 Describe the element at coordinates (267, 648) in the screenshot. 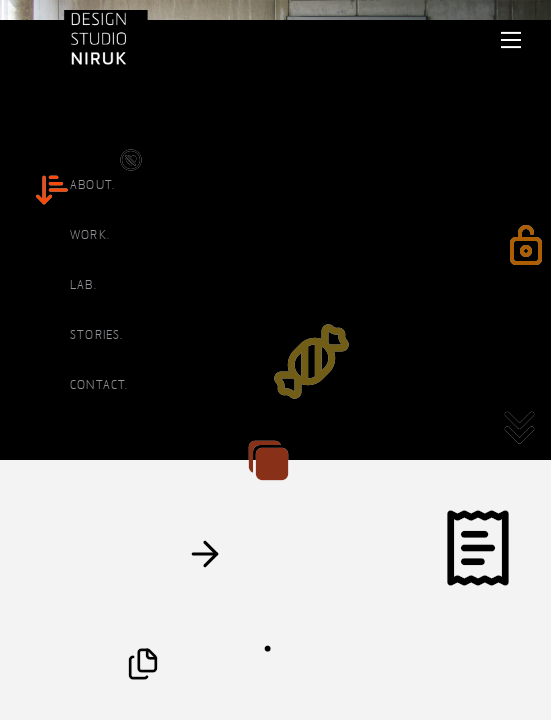

I see `indicates an unread notification or new item` at that location.